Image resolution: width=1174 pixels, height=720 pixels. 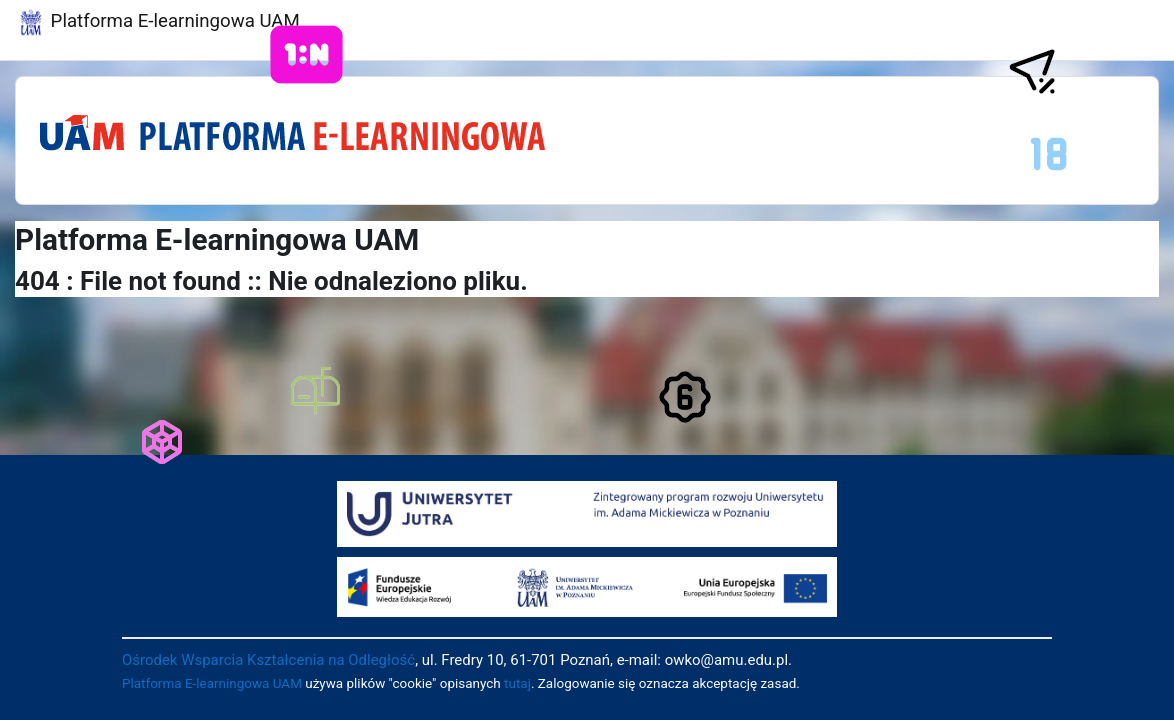 I want to click on indicates 18 unread notifications or items, so click(x=1047, y=154).